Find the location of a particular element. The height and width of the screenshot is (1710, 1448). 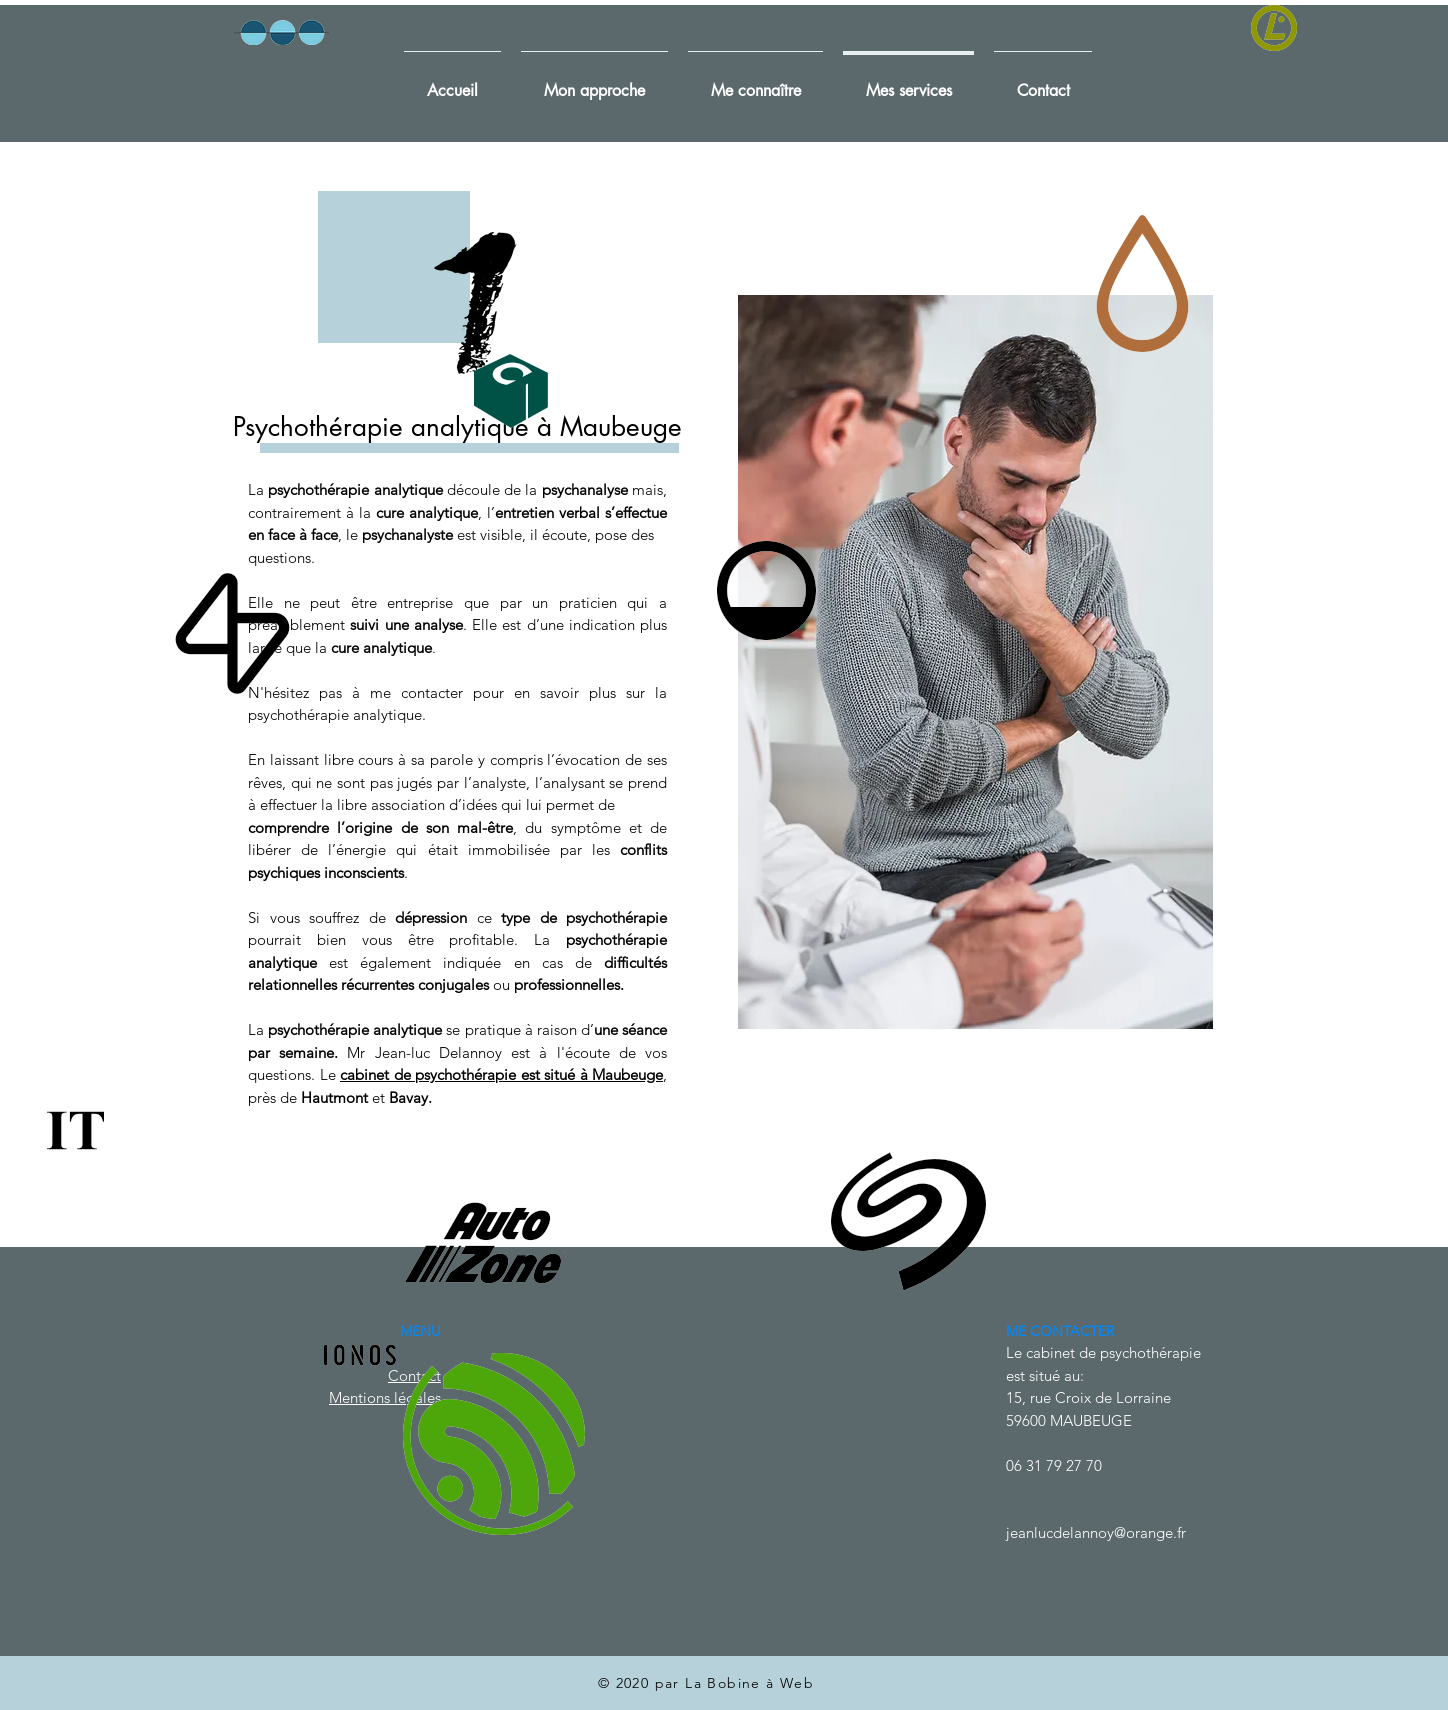

open the Sunrise calendar app is located at coordinates (766, 590).